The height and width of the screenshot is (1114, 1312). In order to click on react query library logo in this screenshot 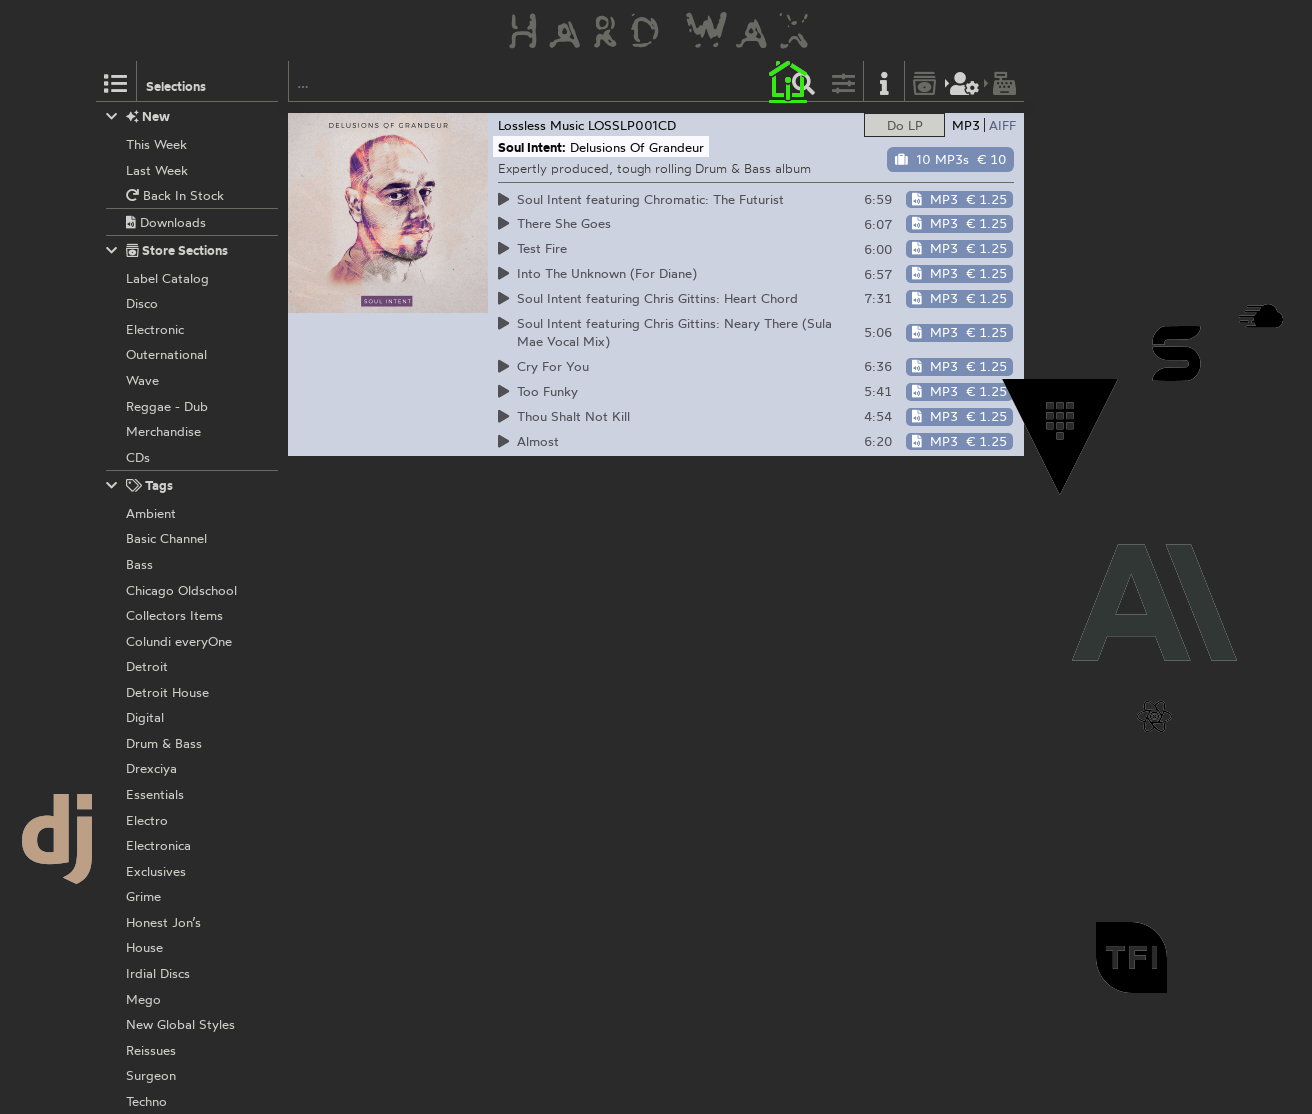, I will do `click(1154, 716)`.